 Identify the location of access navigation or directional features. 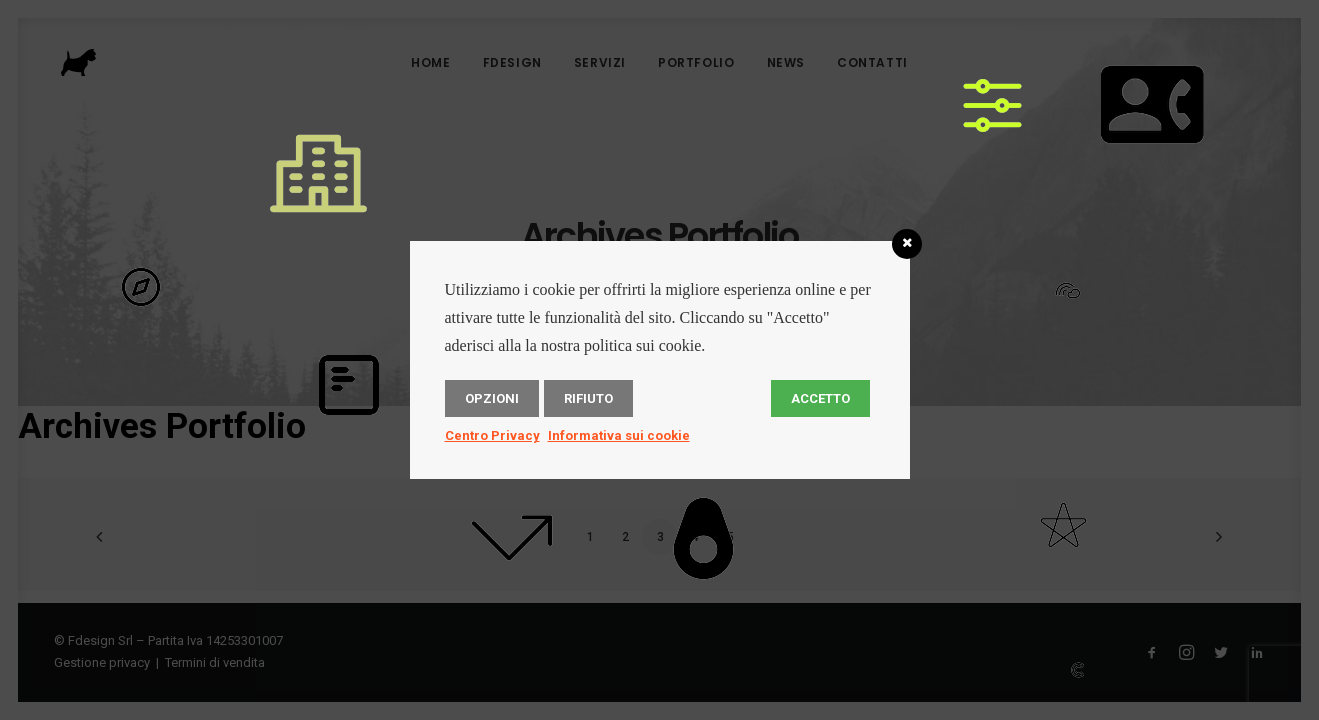
(141, 287).